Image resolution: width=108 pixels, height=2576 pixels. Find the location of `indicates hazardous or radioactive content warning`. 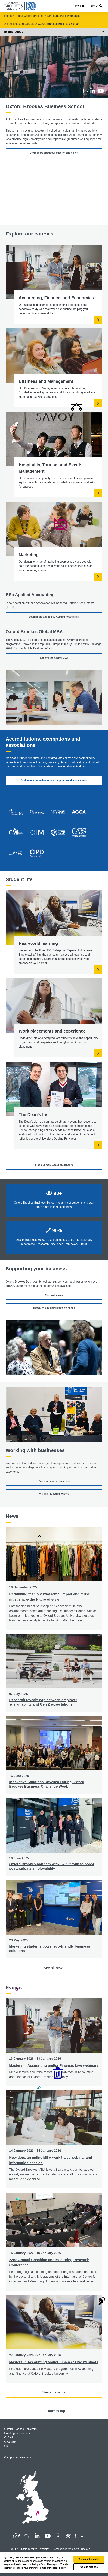

indicates hazardous or radioactive content warning is located at coordinates (9, 2041).